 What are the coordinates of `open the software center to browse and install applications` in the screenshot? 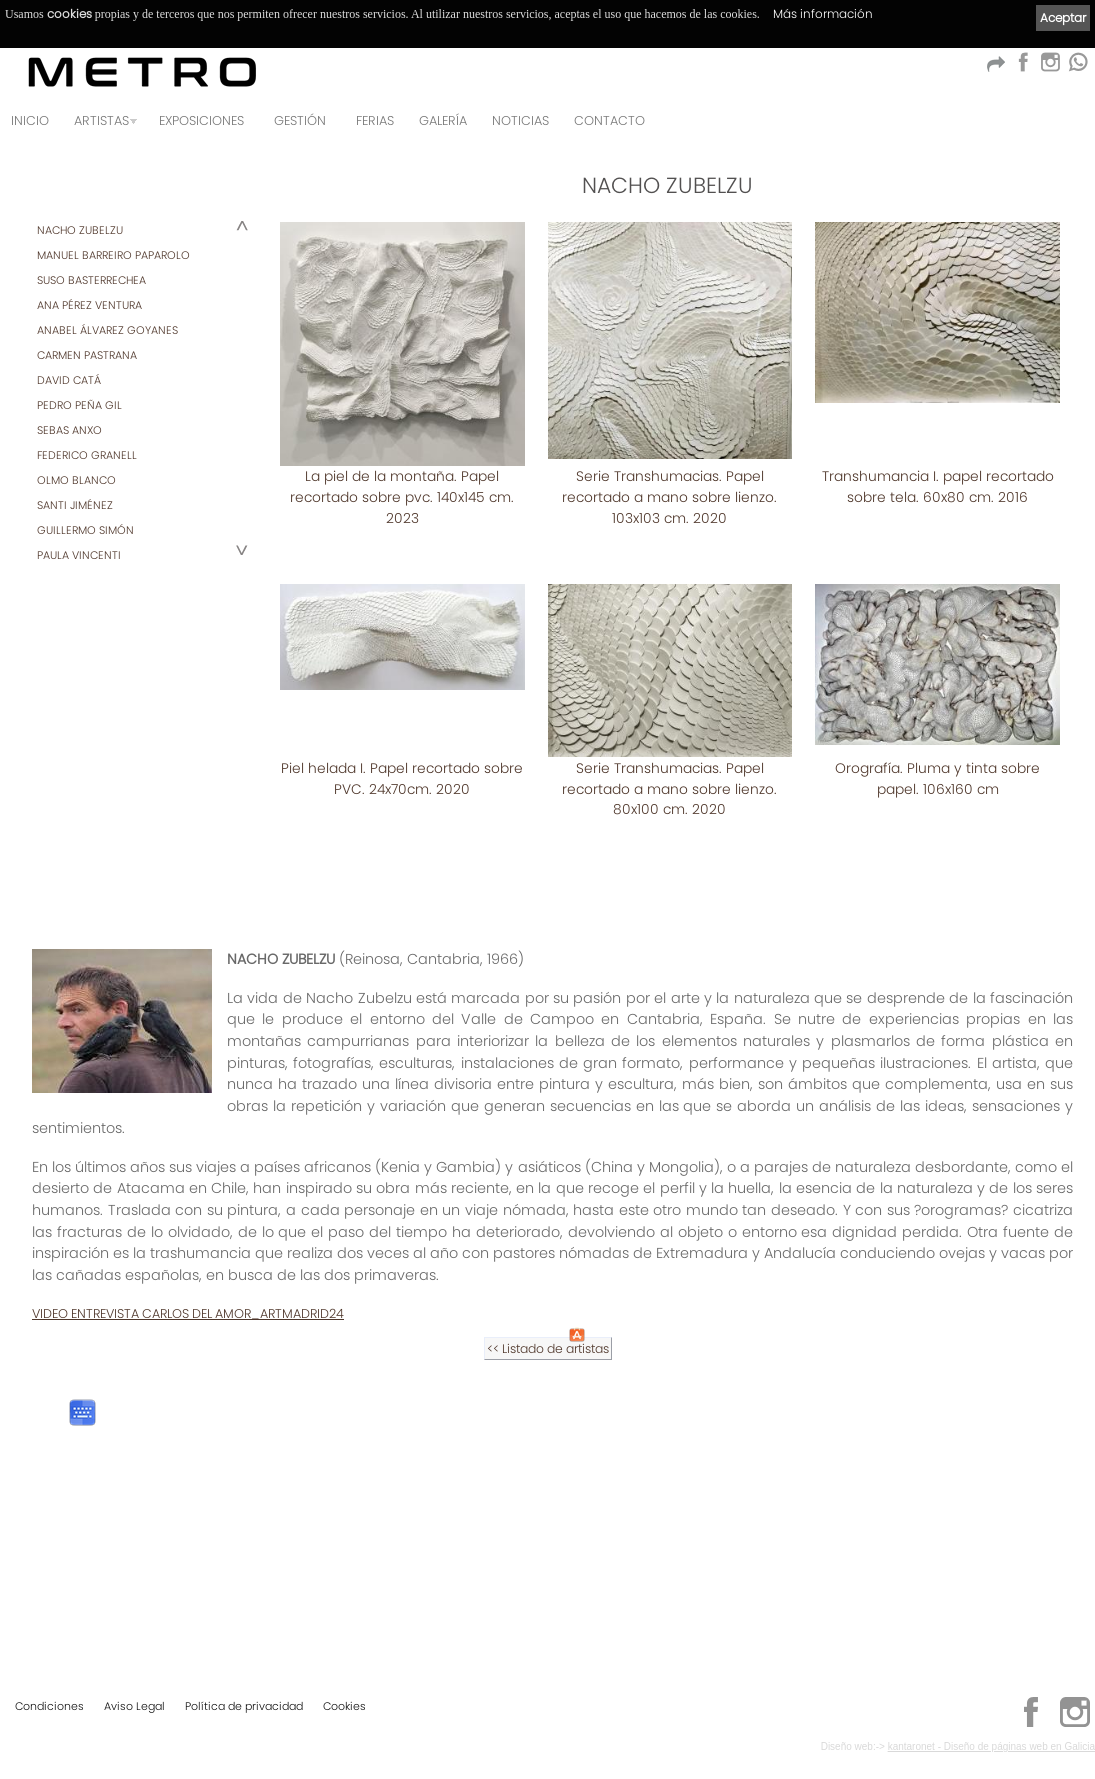 It's located at (577, 1335).